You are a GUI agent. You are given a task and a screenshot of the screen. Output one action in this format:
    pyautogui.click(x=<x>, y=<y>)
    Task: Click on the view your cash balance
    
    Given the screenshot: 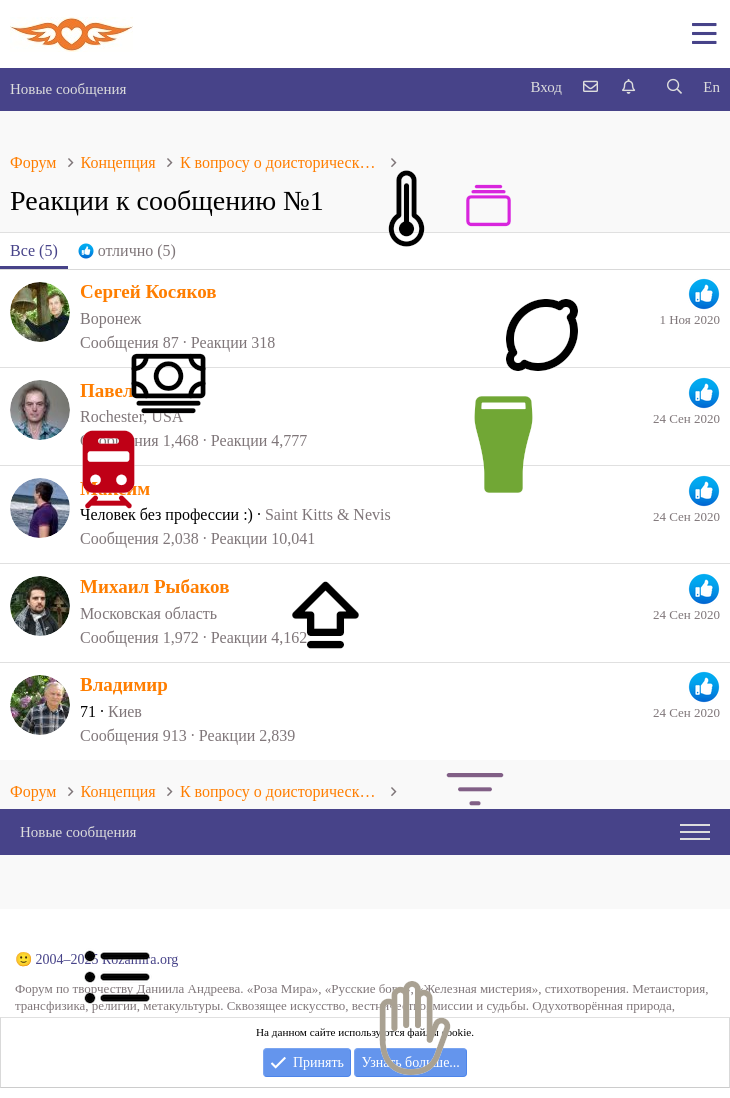 What is the action you would take?
    pyautogui.click(x=168, y=383)
    